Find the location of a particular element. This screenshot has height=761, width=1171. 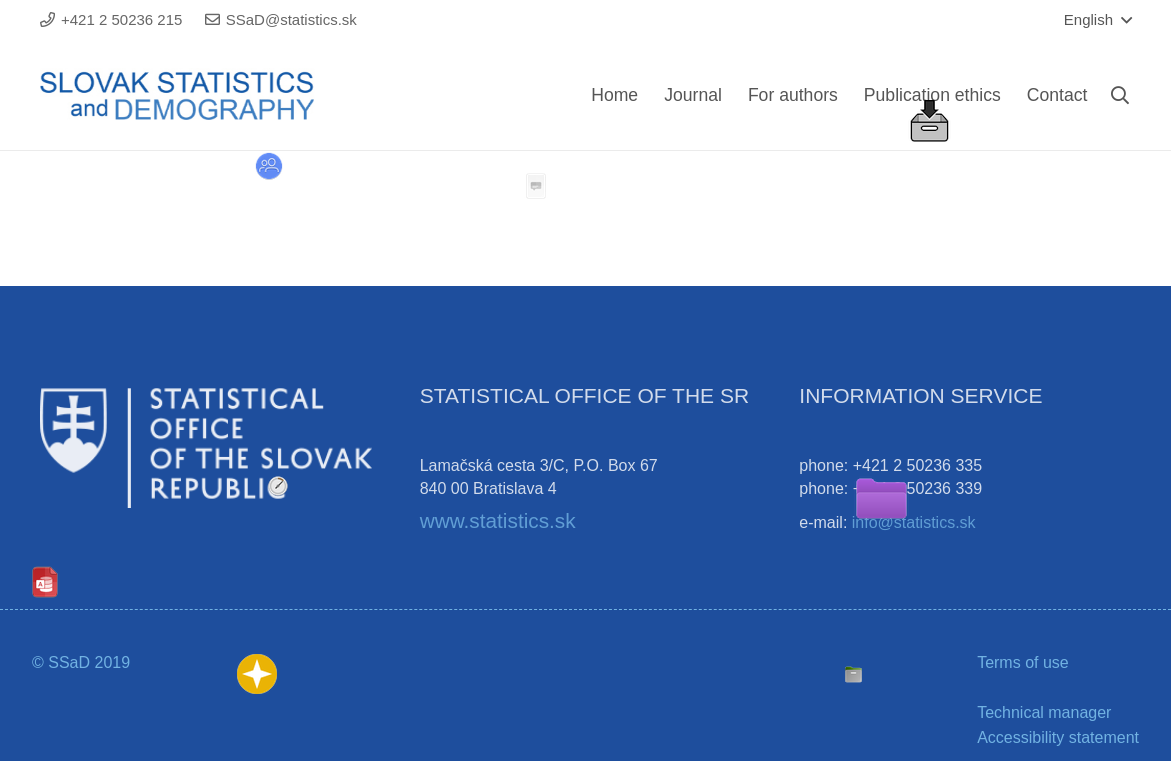

open sysprof system profiler is located at coordinates (278, 486).